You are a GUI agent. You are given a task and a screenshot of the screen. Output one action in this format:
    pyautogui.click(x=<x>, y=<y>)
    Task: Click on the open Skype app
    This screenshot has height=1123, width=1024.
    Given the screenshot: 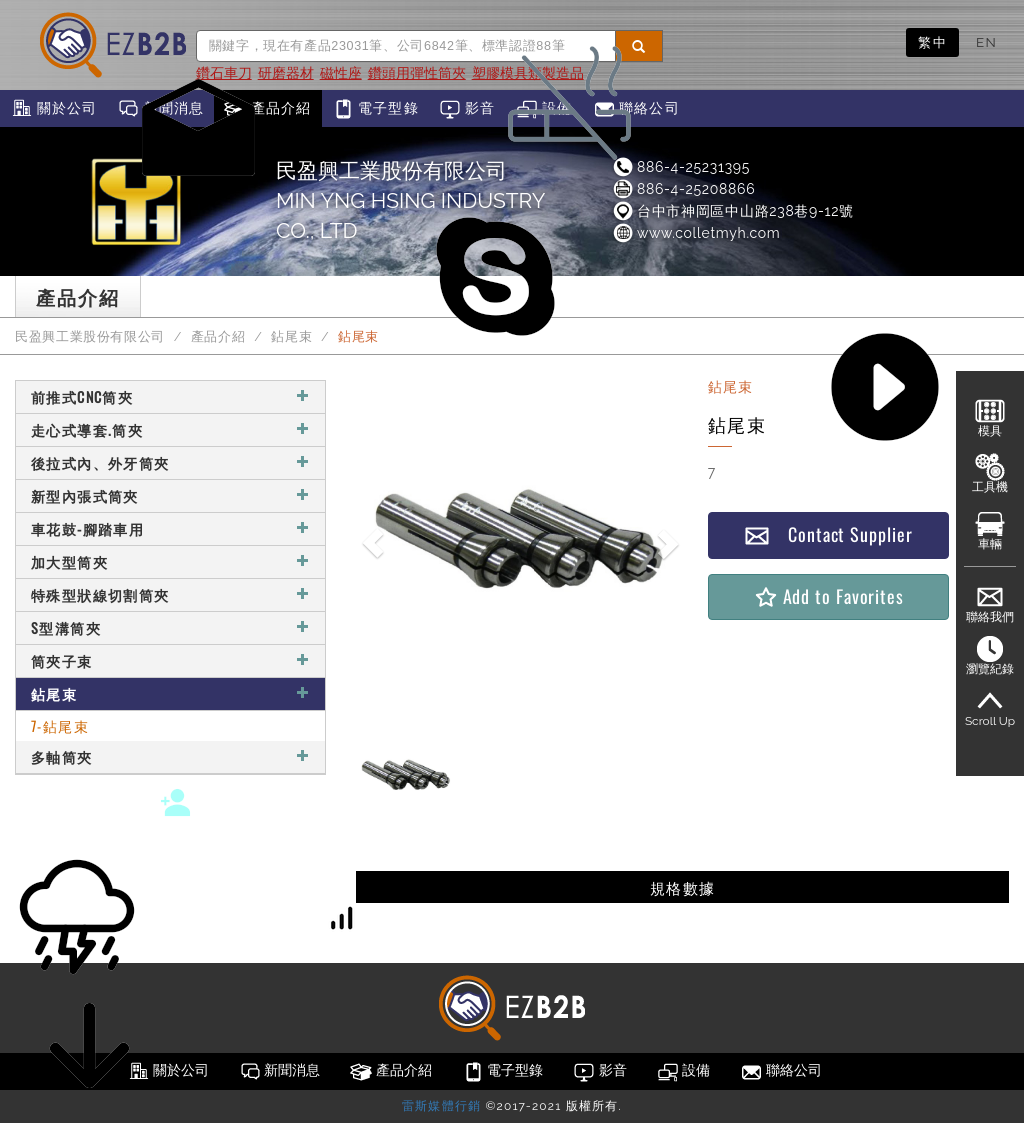 What is the action you would take?
    pyautogui.click(x=495, y=276)
    